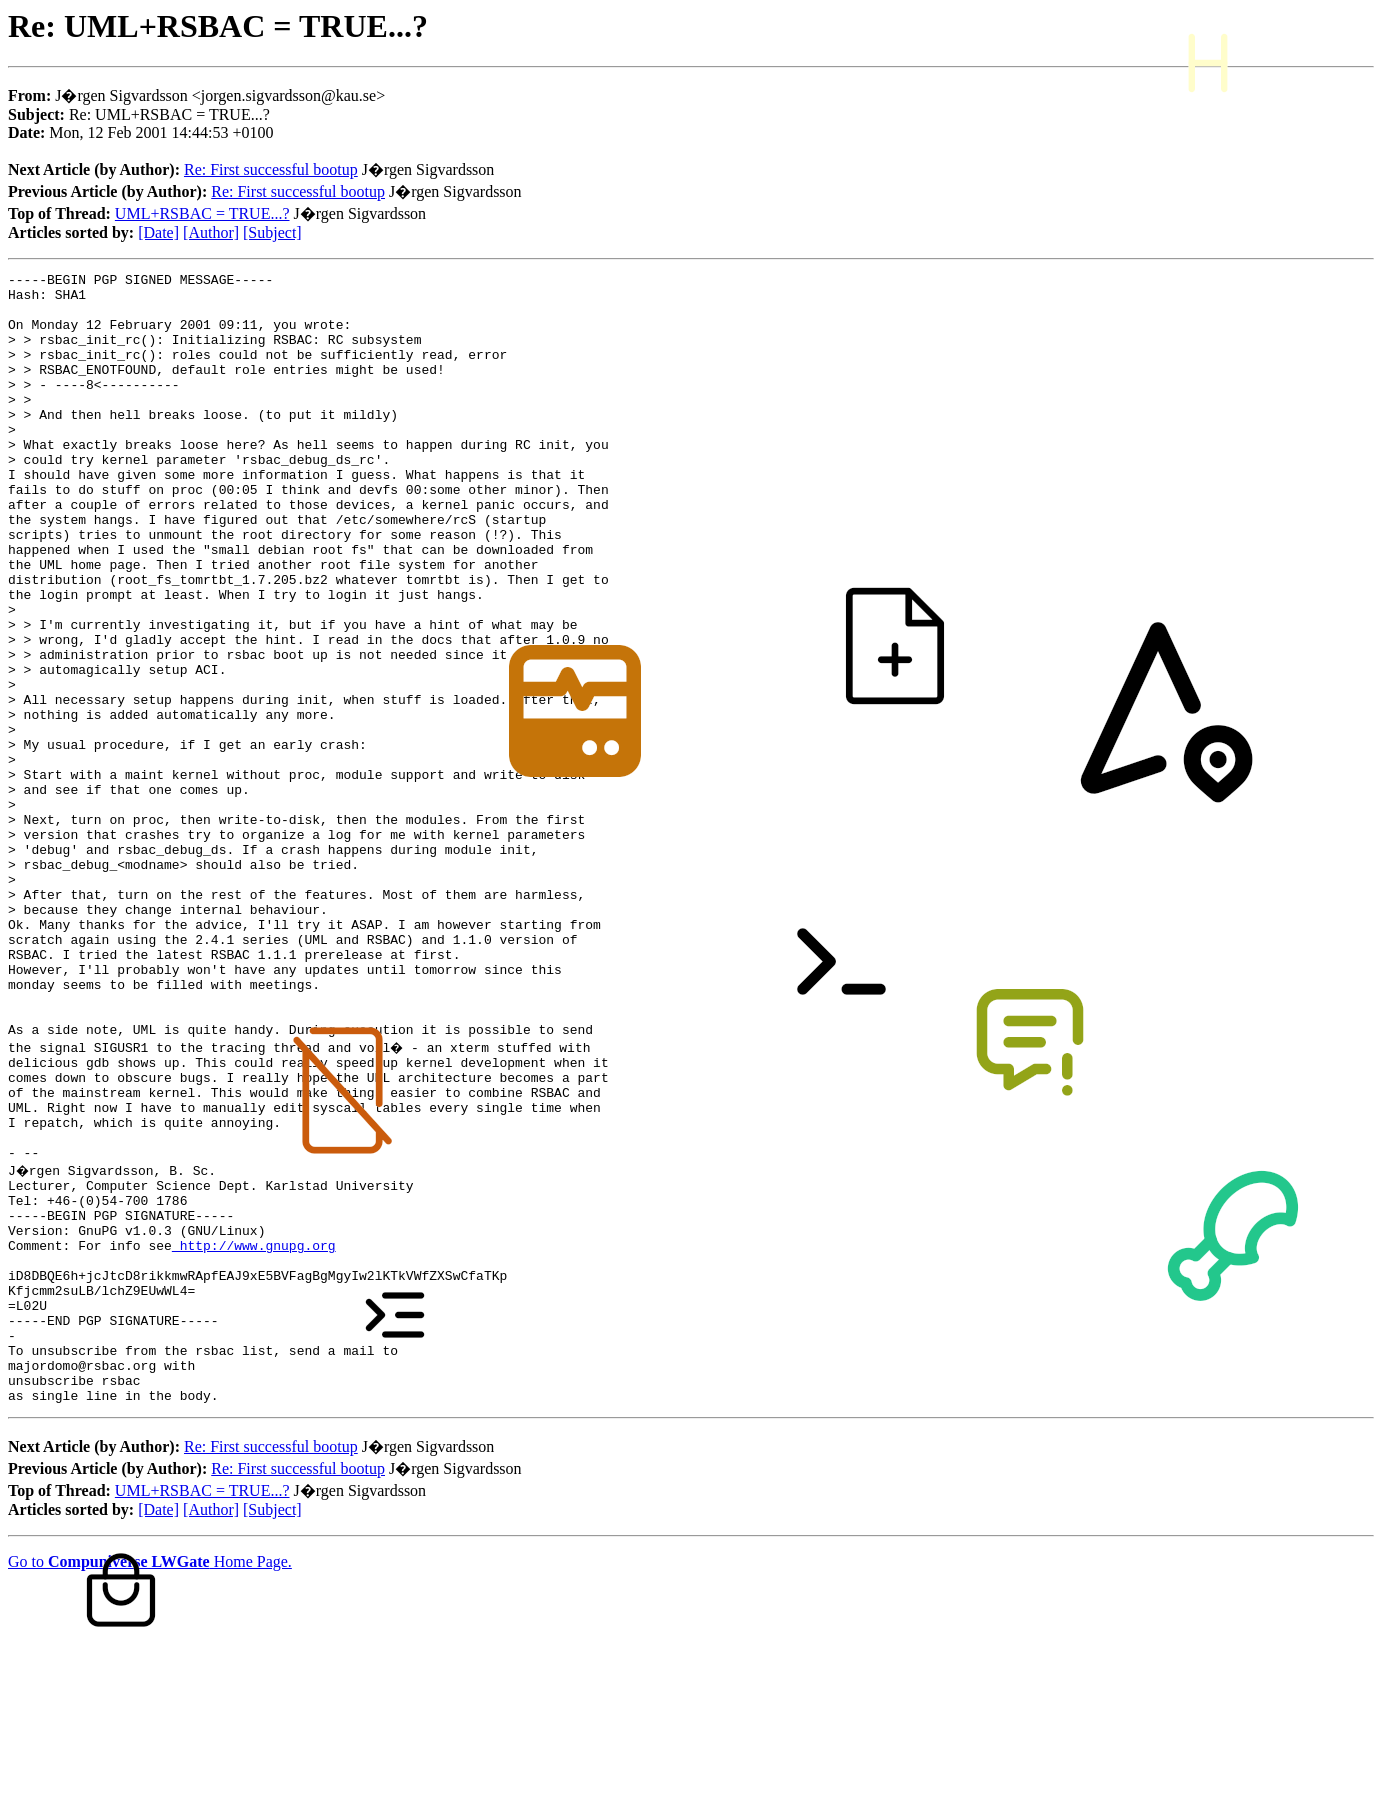  What do you see at coordinates (895, 646) in the screenshot?
I see `create a new file` at bounding box center [895, 646].